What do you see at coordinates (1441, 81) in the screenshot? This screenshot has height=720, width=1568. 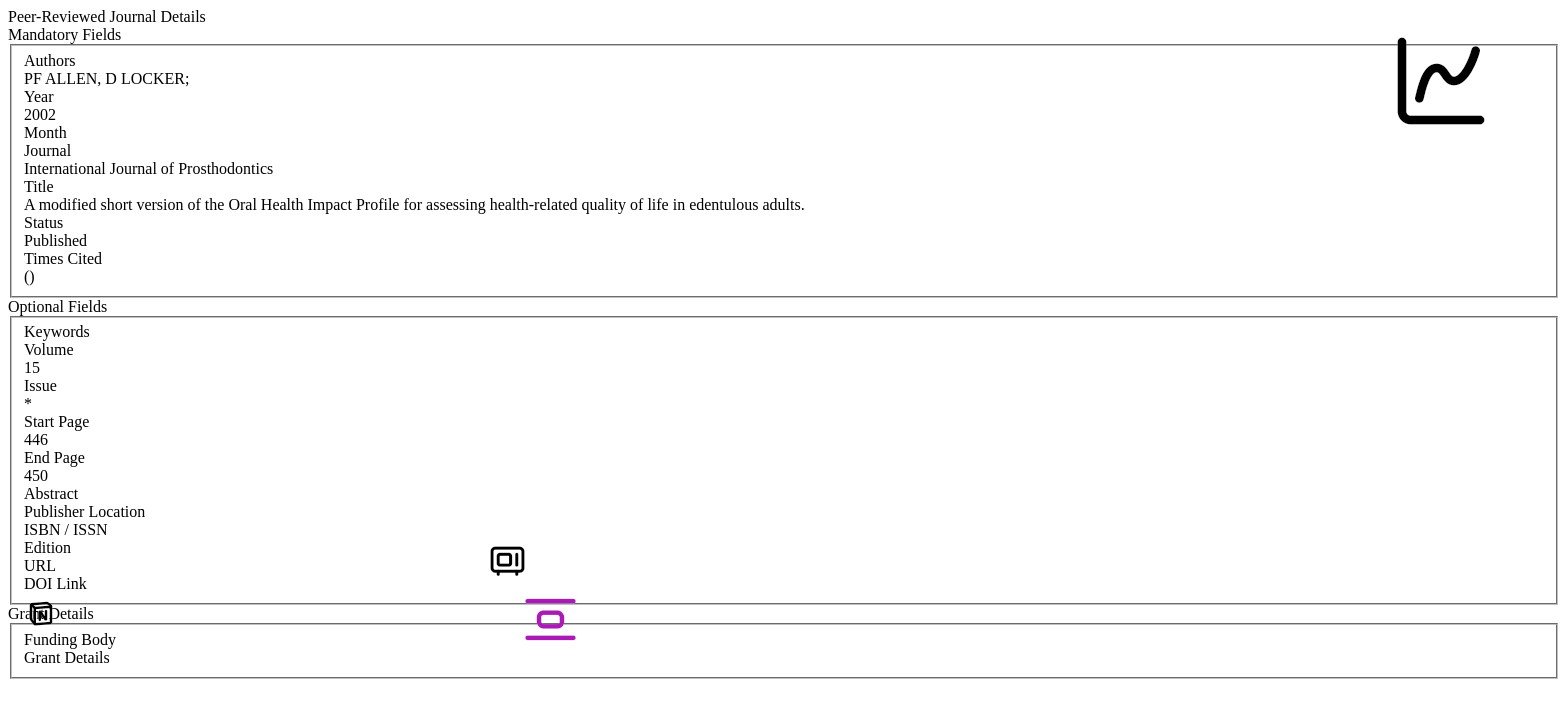 I see `view trend data with smooth curve visualization` at bounding box center [1441, 81].